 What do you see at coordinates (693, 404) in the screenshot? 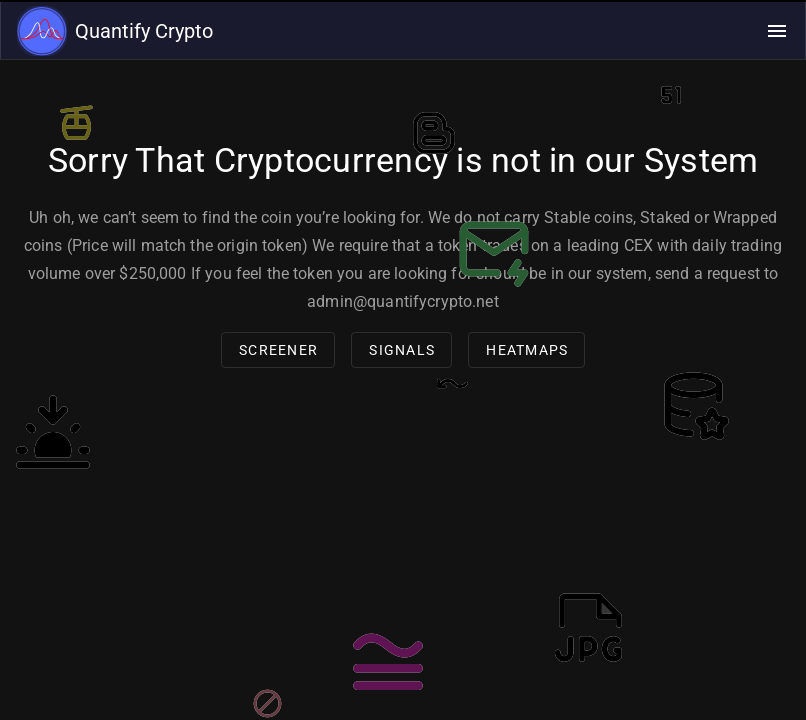
I see `mark a database as a favorite` at bounding box center [693, 404].